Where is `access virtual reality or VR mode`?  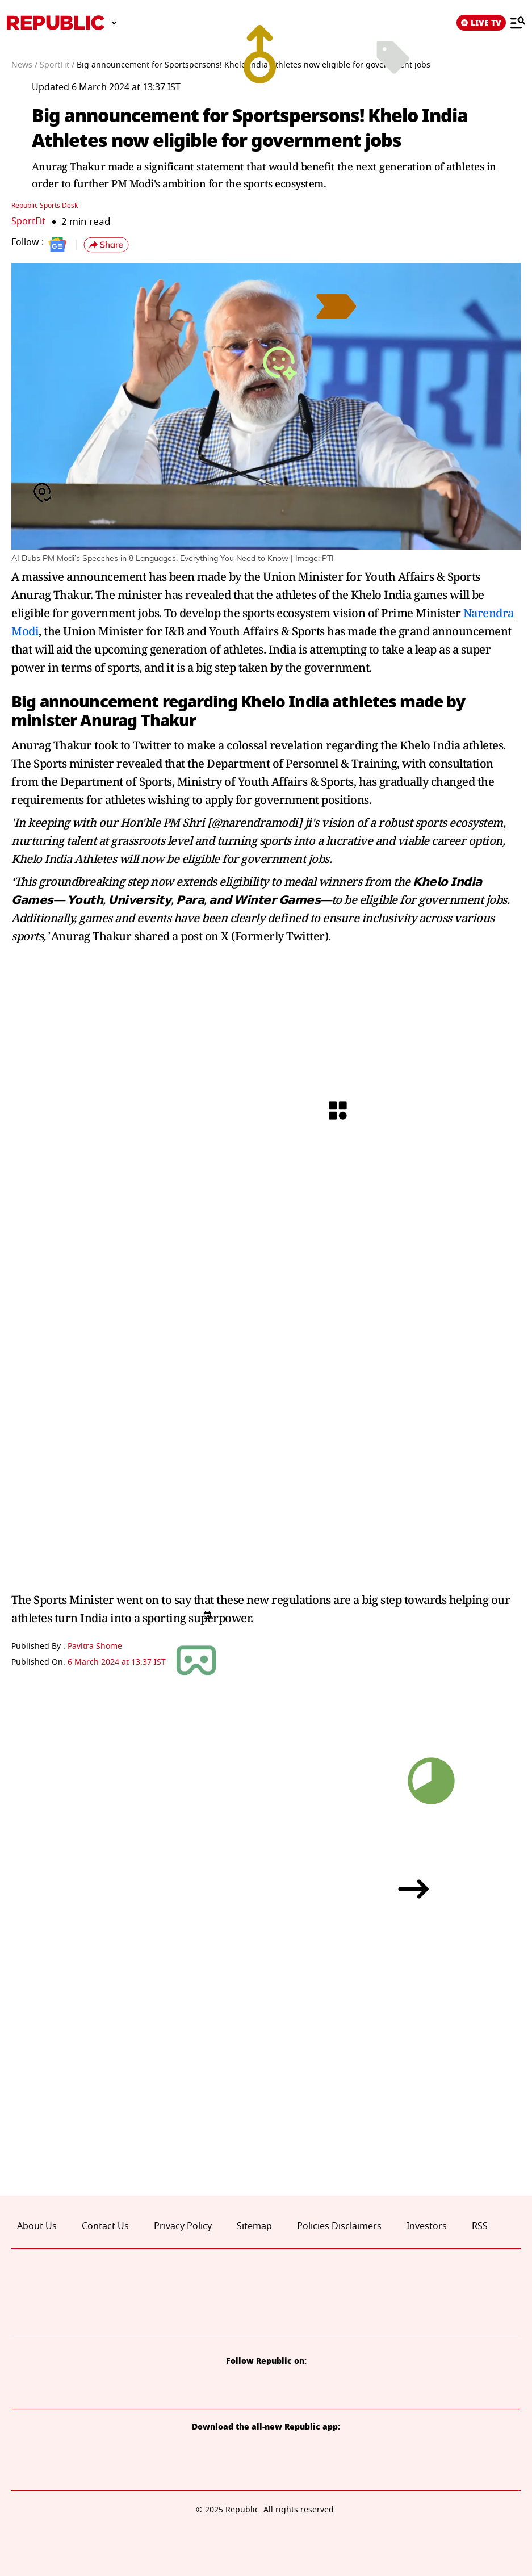 access virtual reality or VR mode is located at coordinates (196, 1659).